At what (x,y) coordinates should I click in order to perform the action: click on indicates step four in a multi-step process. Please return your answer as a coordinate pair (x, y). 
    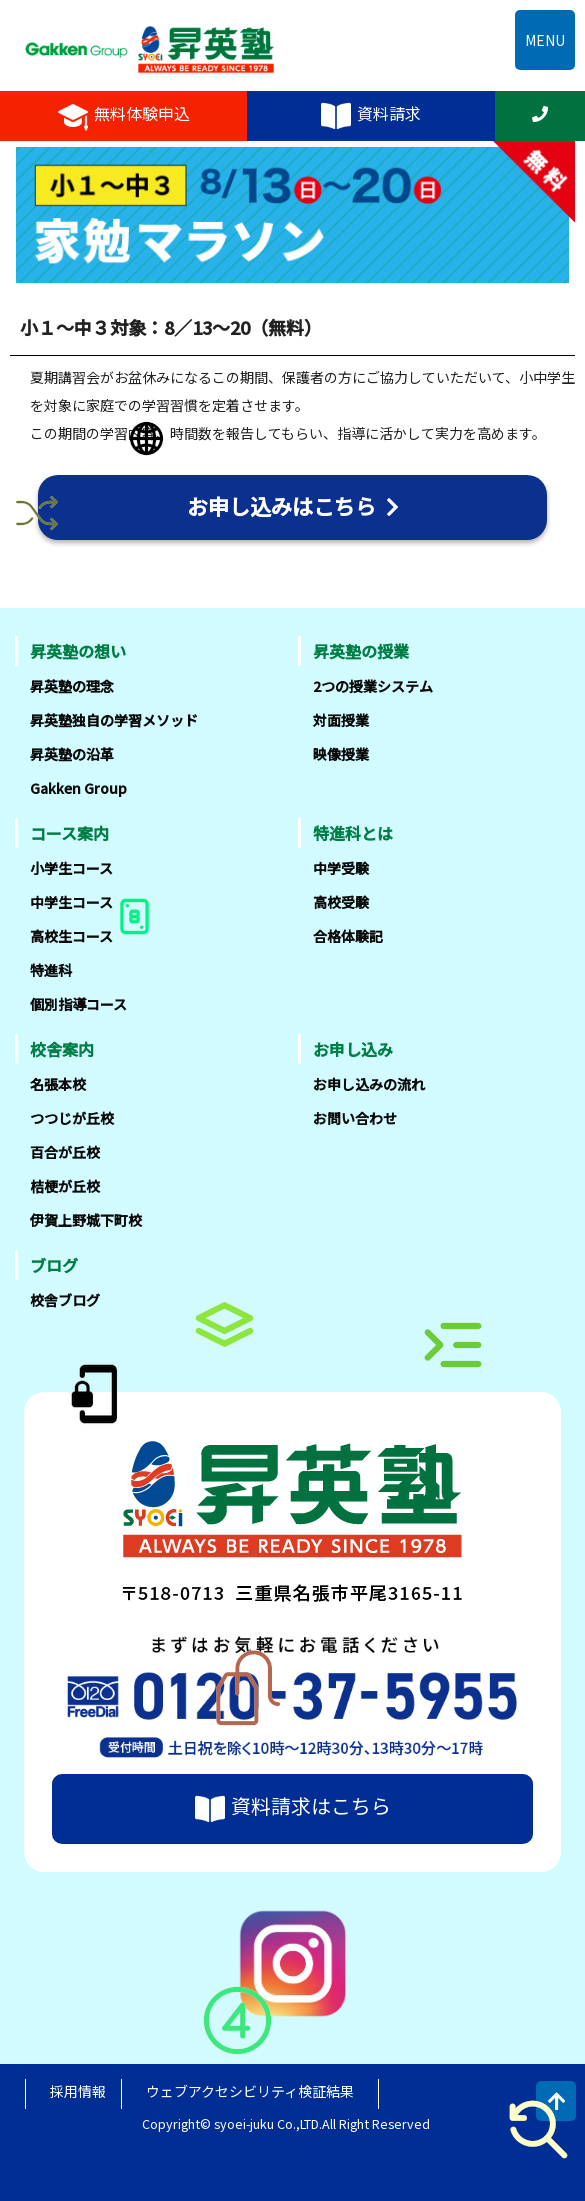
    Looking at the image, I should click on (237, 2020).